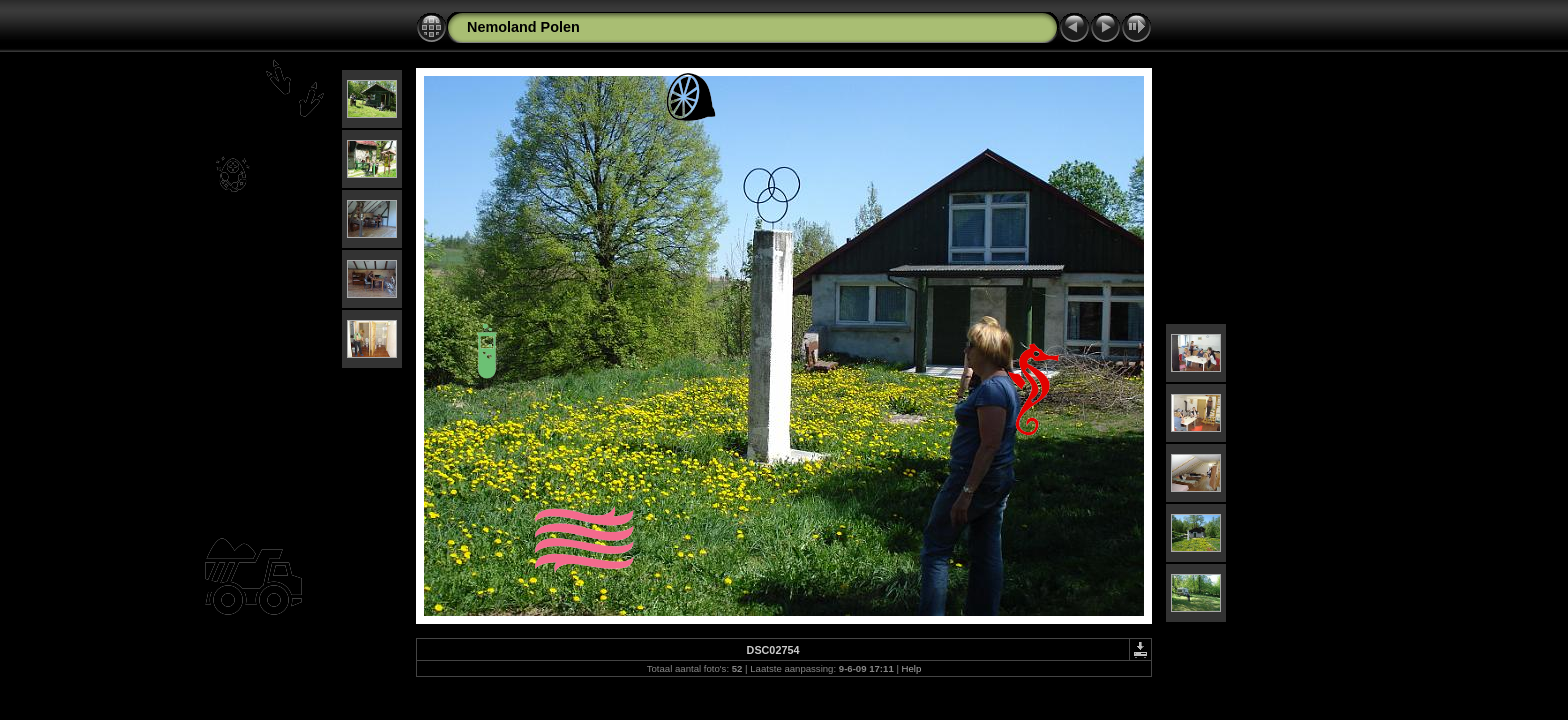 This screenshot has height=720, width=1568. I want to click on mining truck or haul truck used in resource extraction games, so click(253, 576).